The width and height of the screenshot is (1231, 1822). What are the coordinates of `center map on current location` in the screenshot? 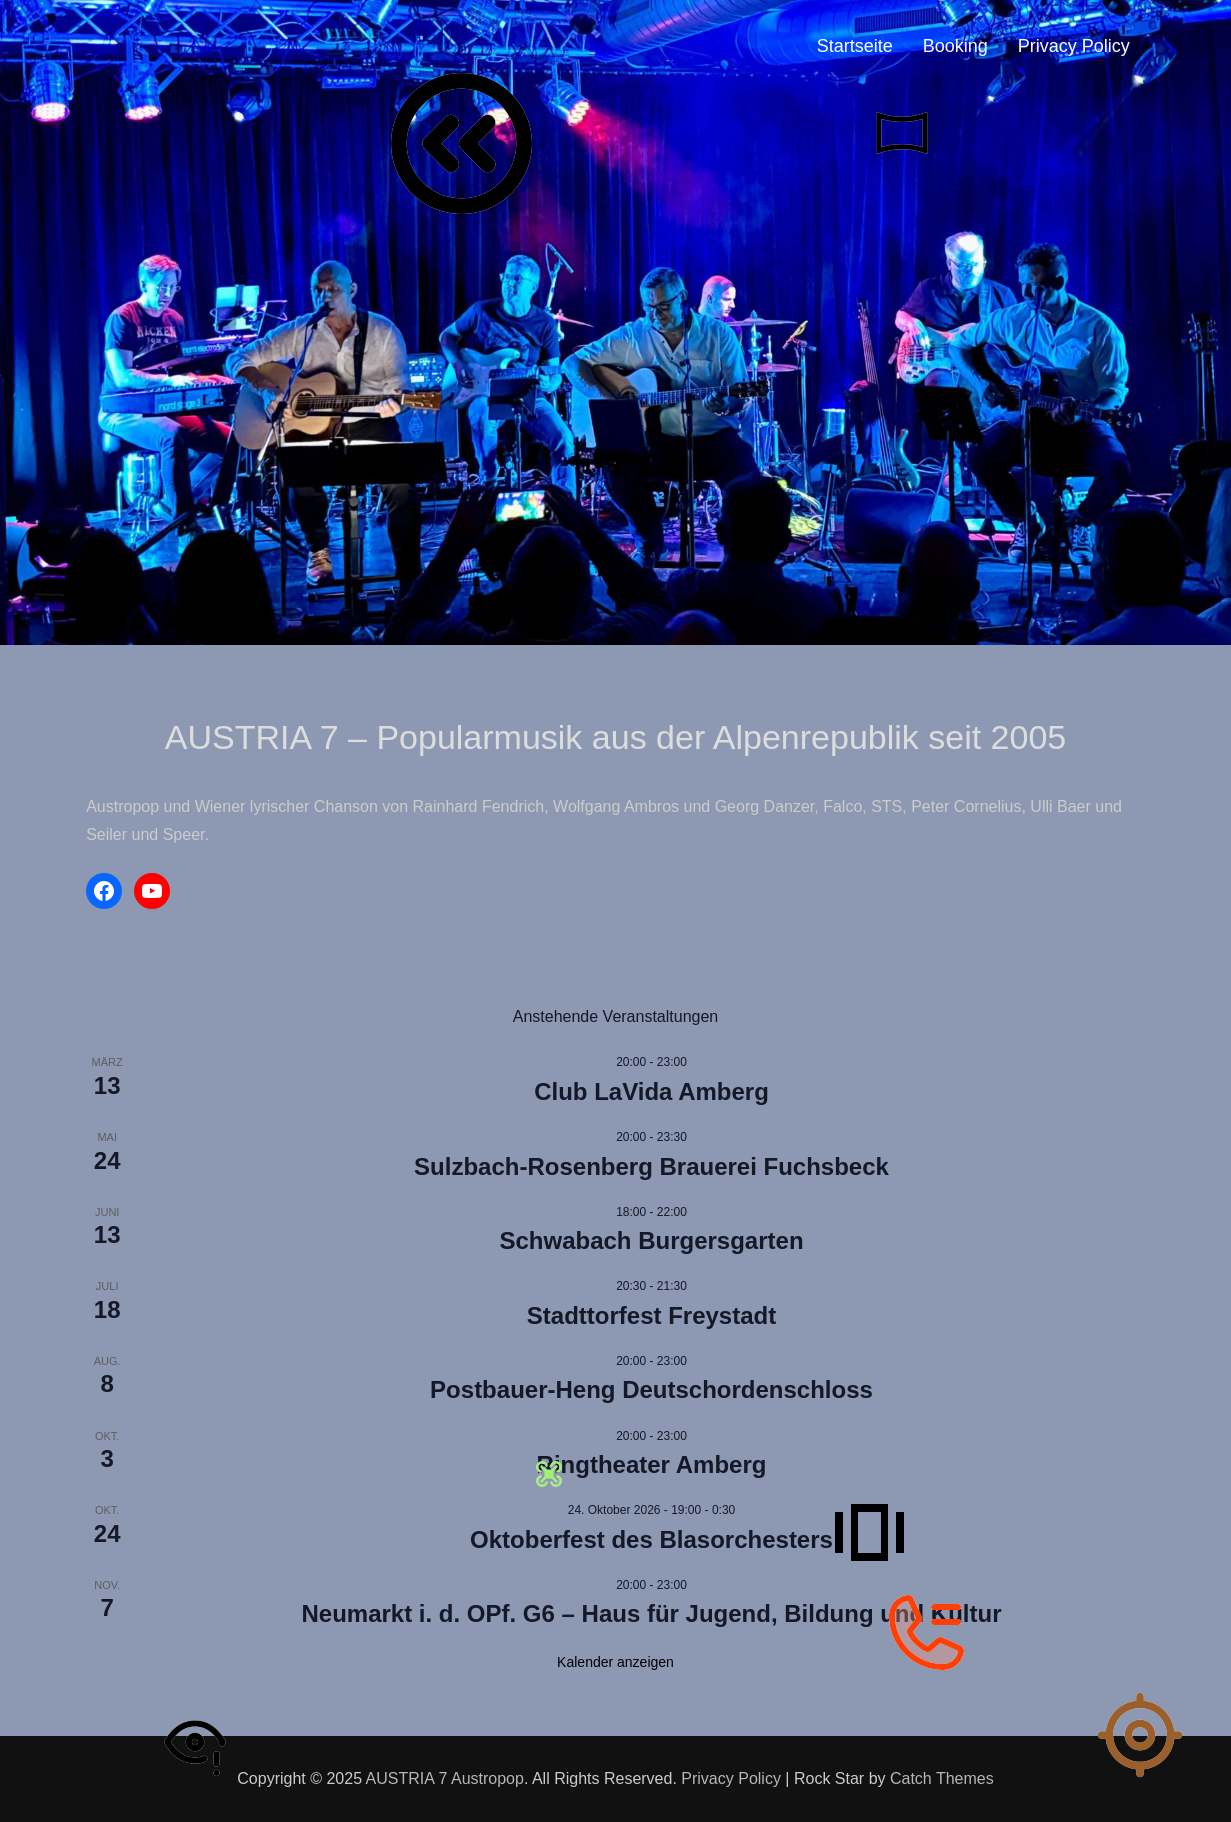 It's located at (1140, 1735).